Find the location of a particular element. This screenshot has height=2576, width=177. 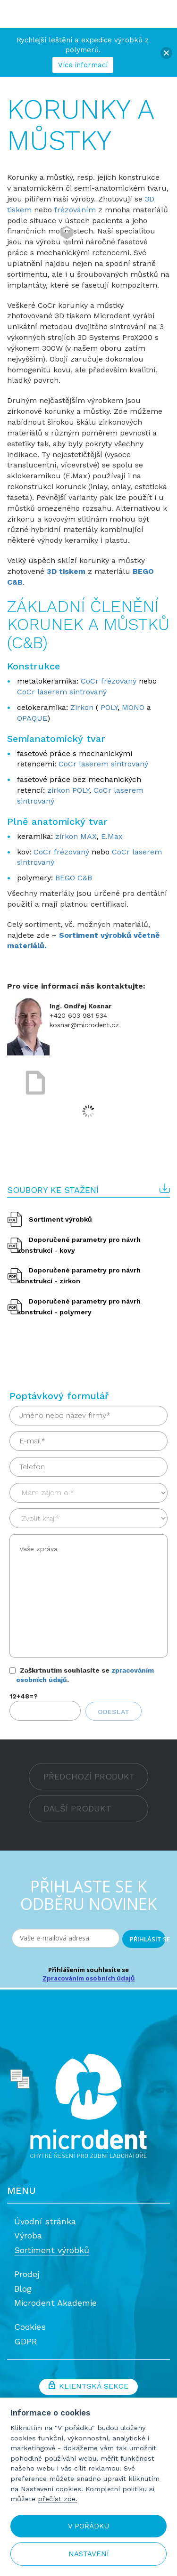

insert an object or 3D element into the document is located at coordinates (67, 235).